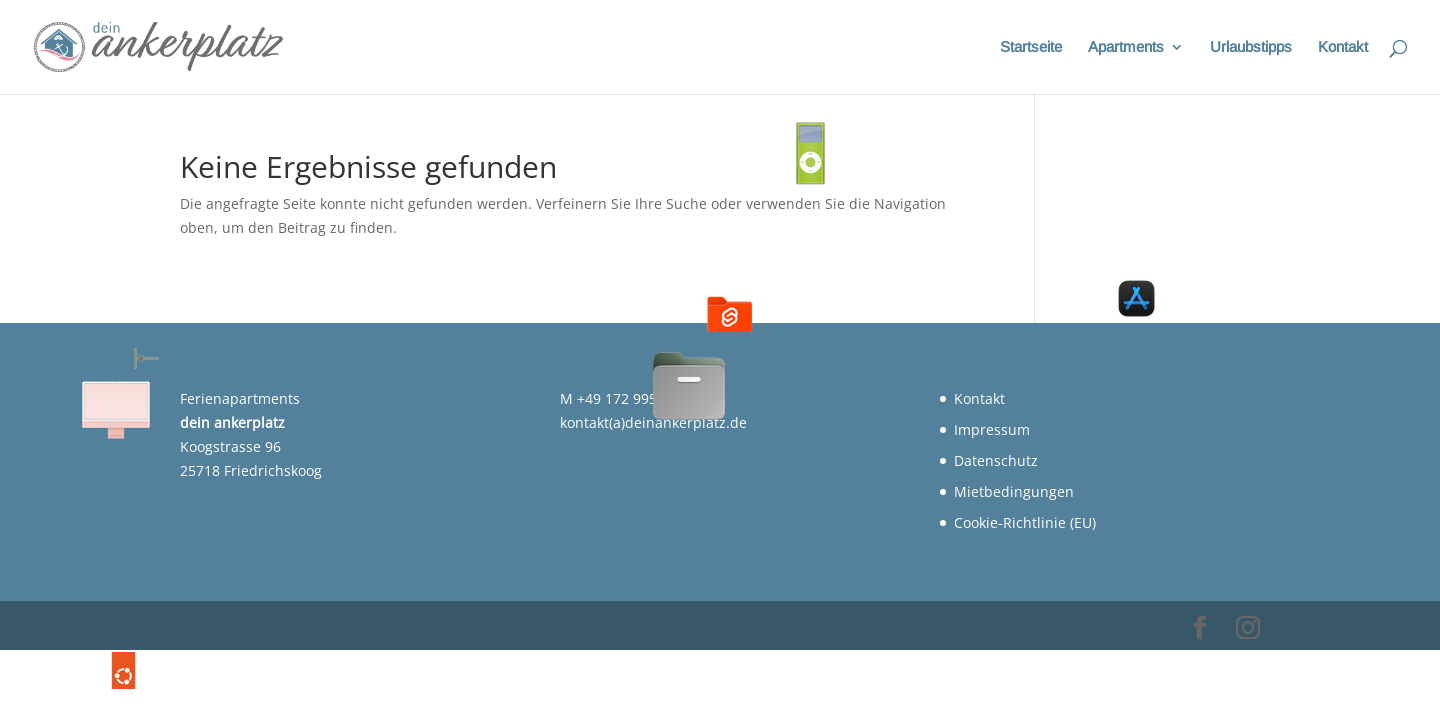  I want to click on open the app store connect or developer tools, so click(1136, 298).